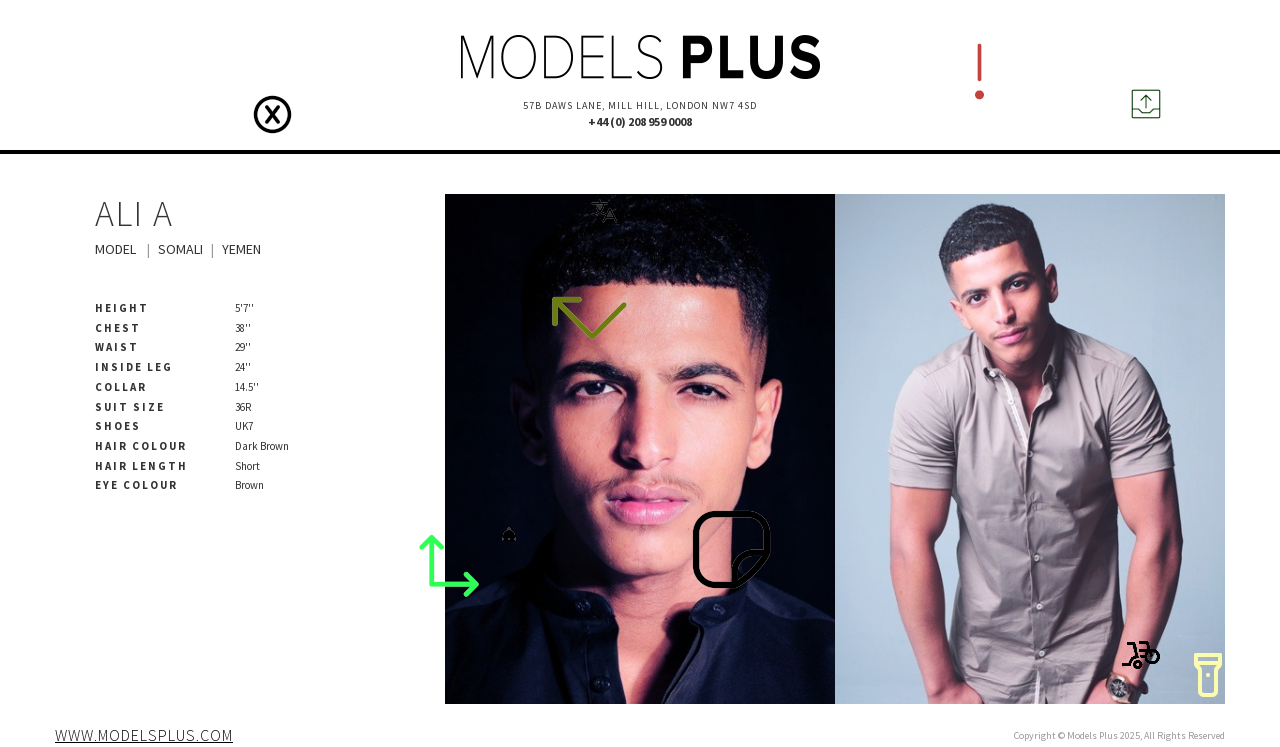  What do you see at coordinates (1208, 675) in the screenshot?
I see `turn on device flashlight` at bounding box center [1208, 675].